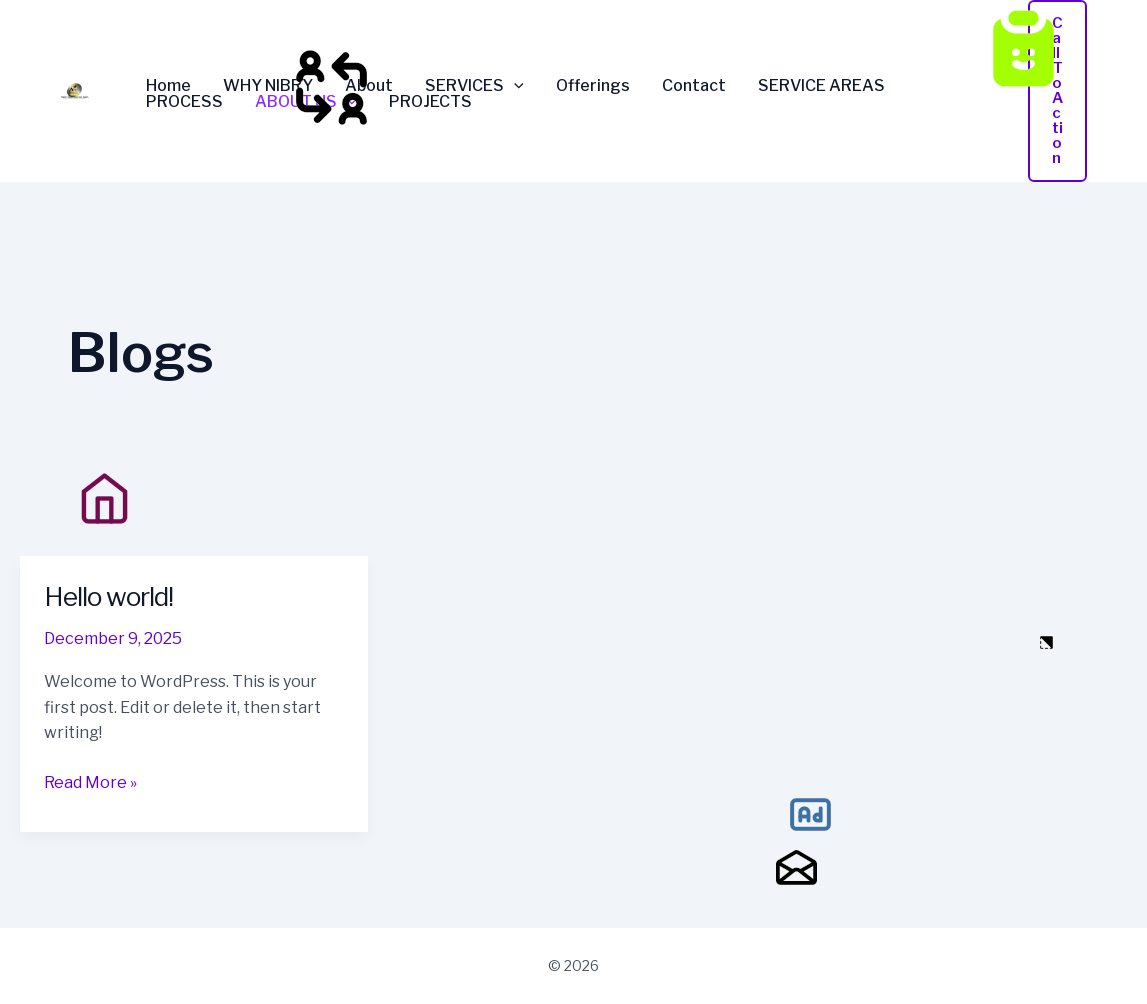  What do you see at coordinates (1046, 642) in the screenshot?
I see `invert current selection` at bounding box center [1046, 642].